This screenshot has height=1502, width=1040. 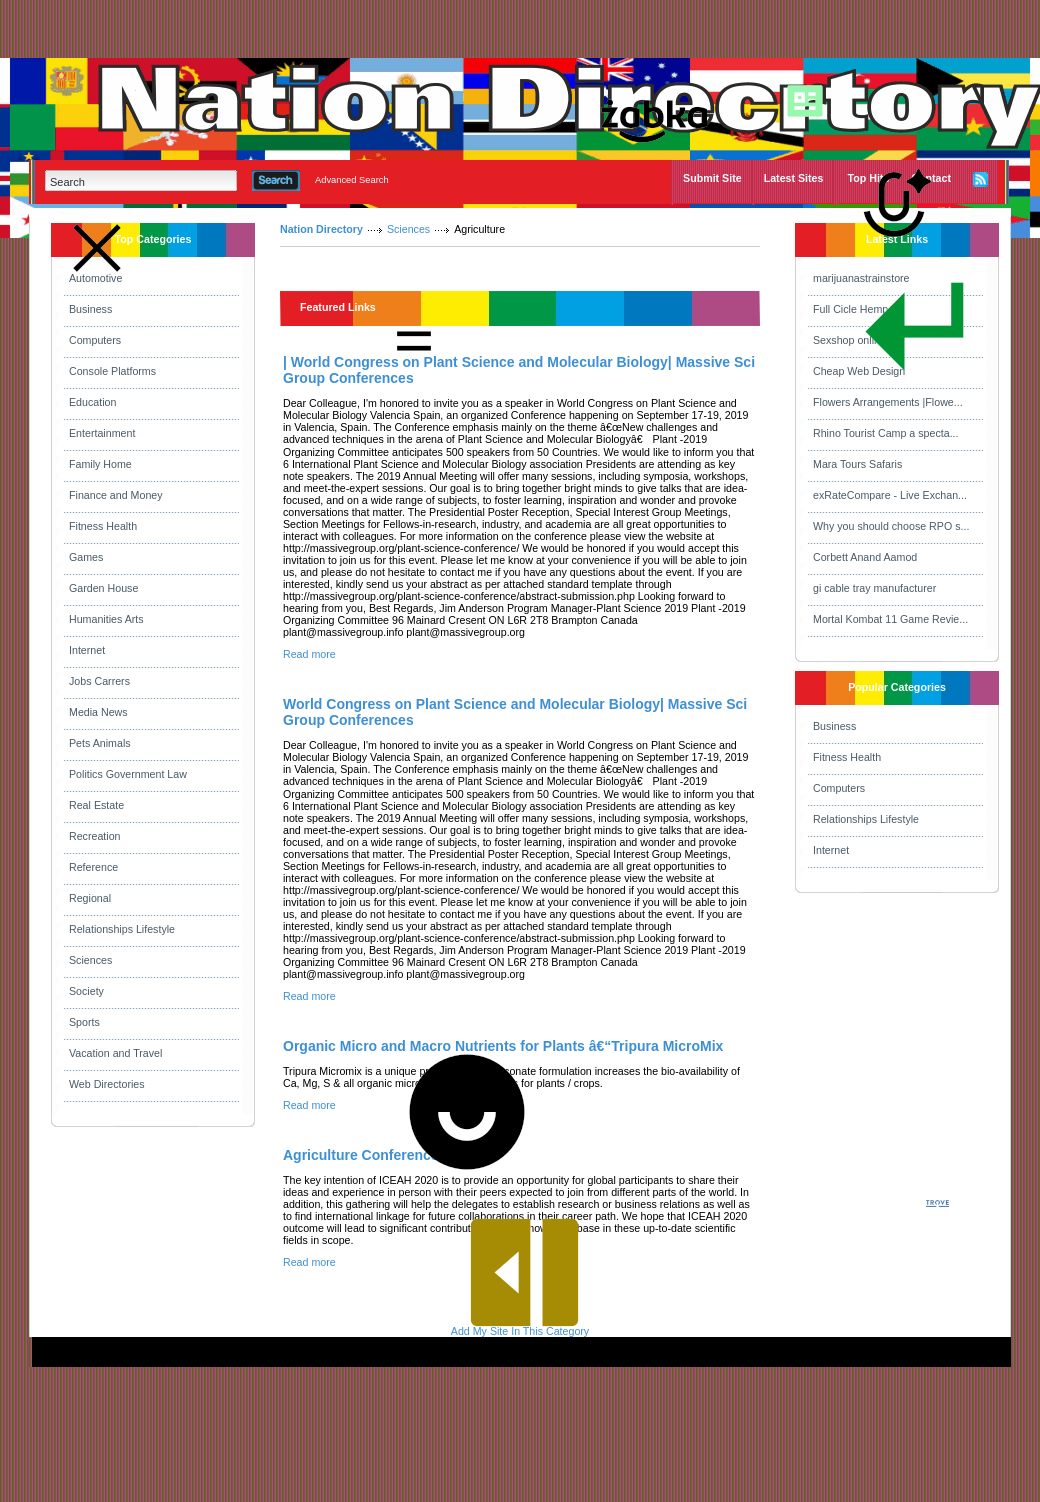 I want to click on view your profile, so click(x=467, y=1112).